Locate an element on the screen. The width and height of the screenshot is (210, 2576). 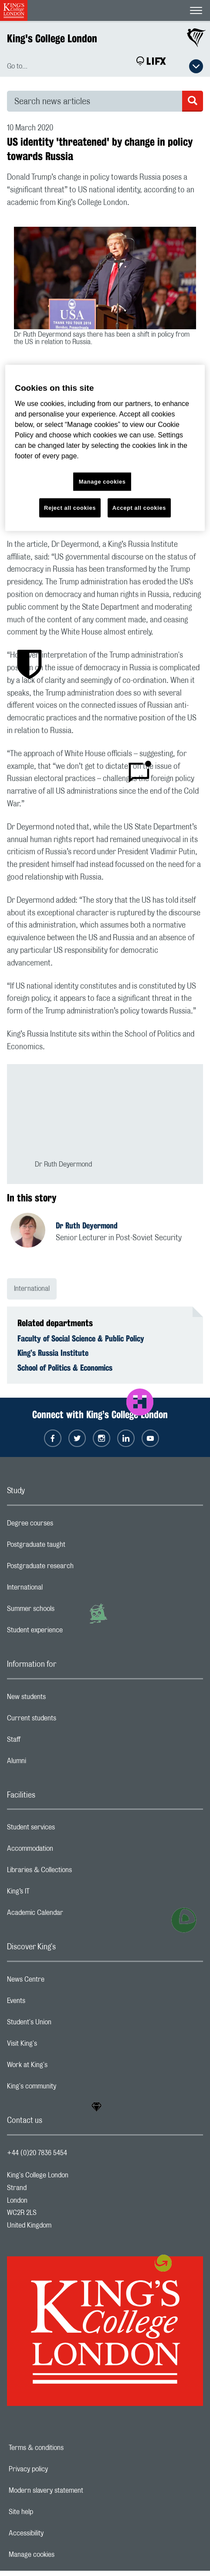
open Sketch design app is located at coordinates (96, 2107).